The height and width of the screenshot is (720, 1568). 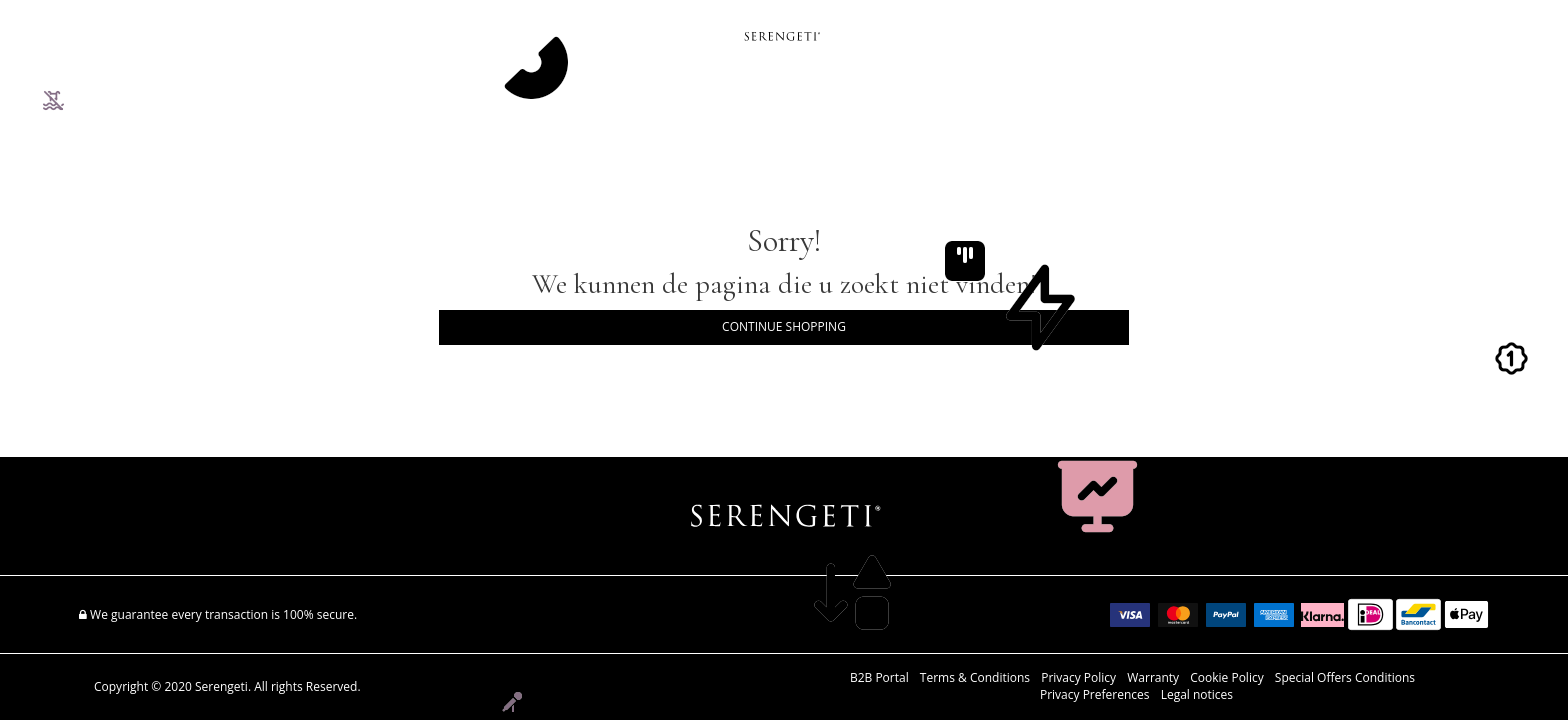 I want to click on pool closed or unavailable, so click(x=53, y=100).